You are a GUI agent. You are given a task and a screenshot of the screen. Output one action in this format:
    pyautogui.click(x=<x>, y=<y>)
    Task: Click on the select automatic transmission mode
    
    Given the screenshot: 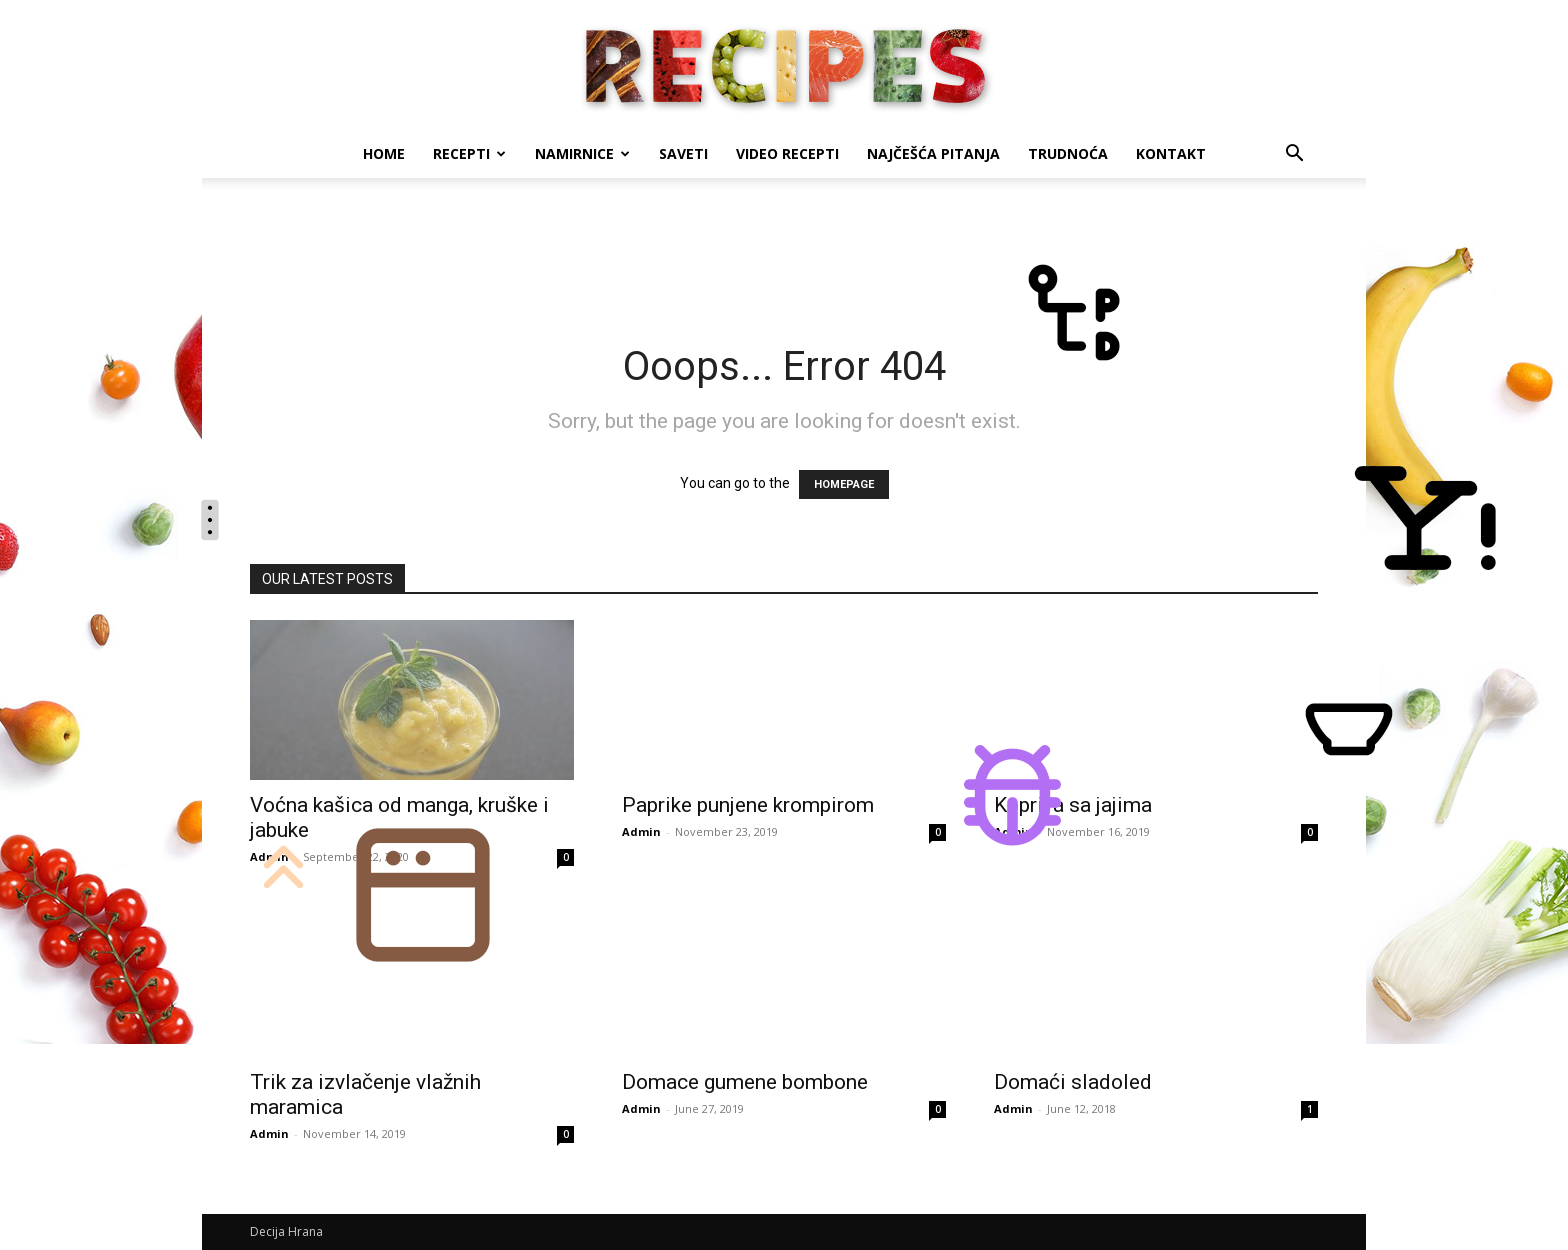 What is the action you would take?
    pyautogui.click(x=1076, y=312)
    